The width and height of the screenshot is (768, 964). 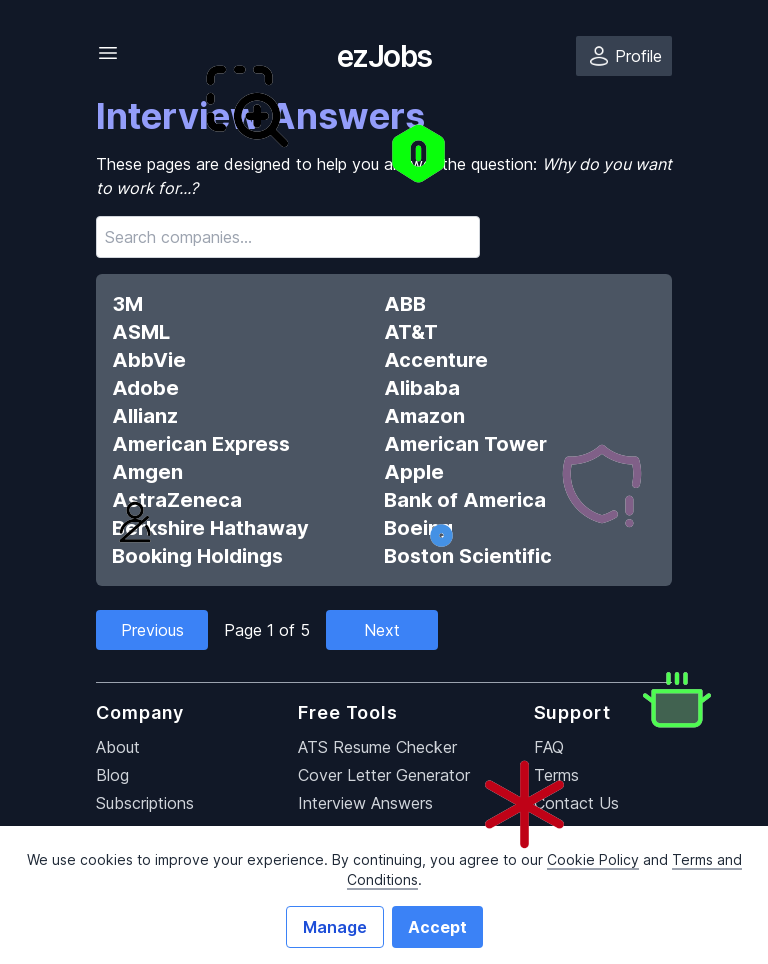 What do you see at coordinates (245, 104) in the screenshot?
I see `zoom in on a selected area` at bounding box center [245, 104].